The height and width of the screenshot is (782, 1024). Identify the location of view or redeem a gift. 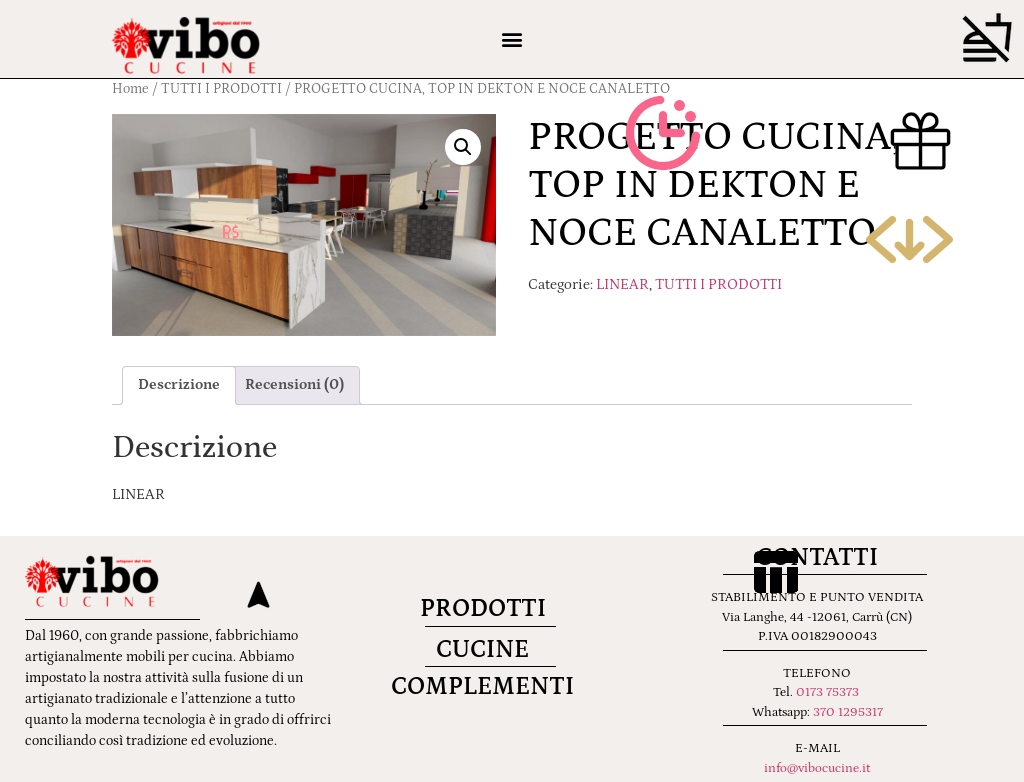
(920, 144).